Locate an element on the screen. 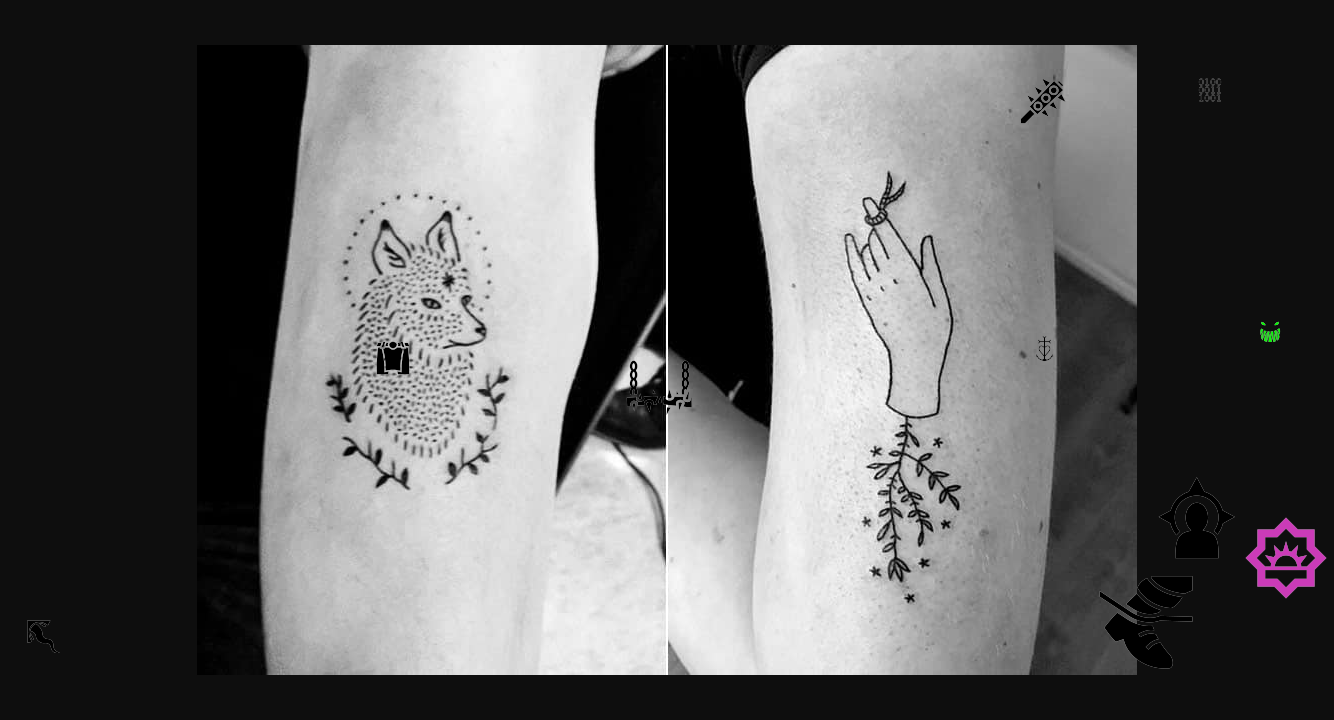 This screenshot has height=720, width=1334. reptile or lizard-themed game element is located at coordinates (43, 636).